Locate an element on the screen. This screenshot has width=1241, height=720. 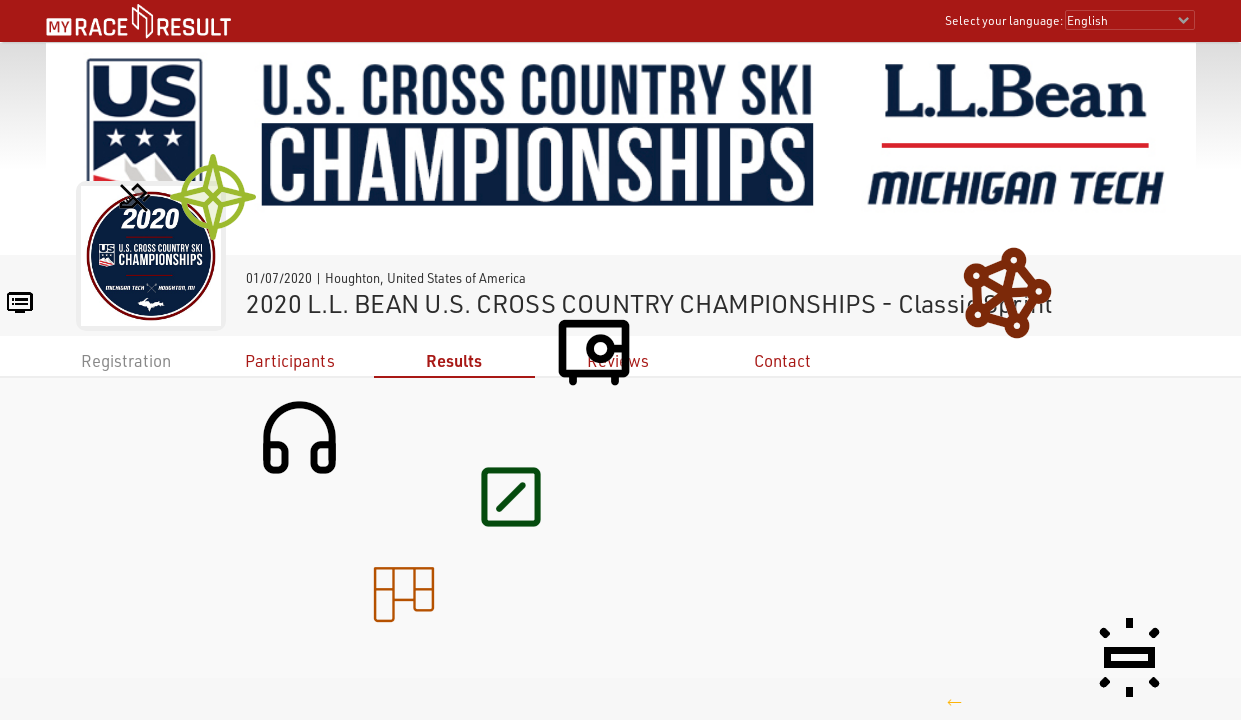
adjust screen brightness settings is located at coordinates (1129, 657).